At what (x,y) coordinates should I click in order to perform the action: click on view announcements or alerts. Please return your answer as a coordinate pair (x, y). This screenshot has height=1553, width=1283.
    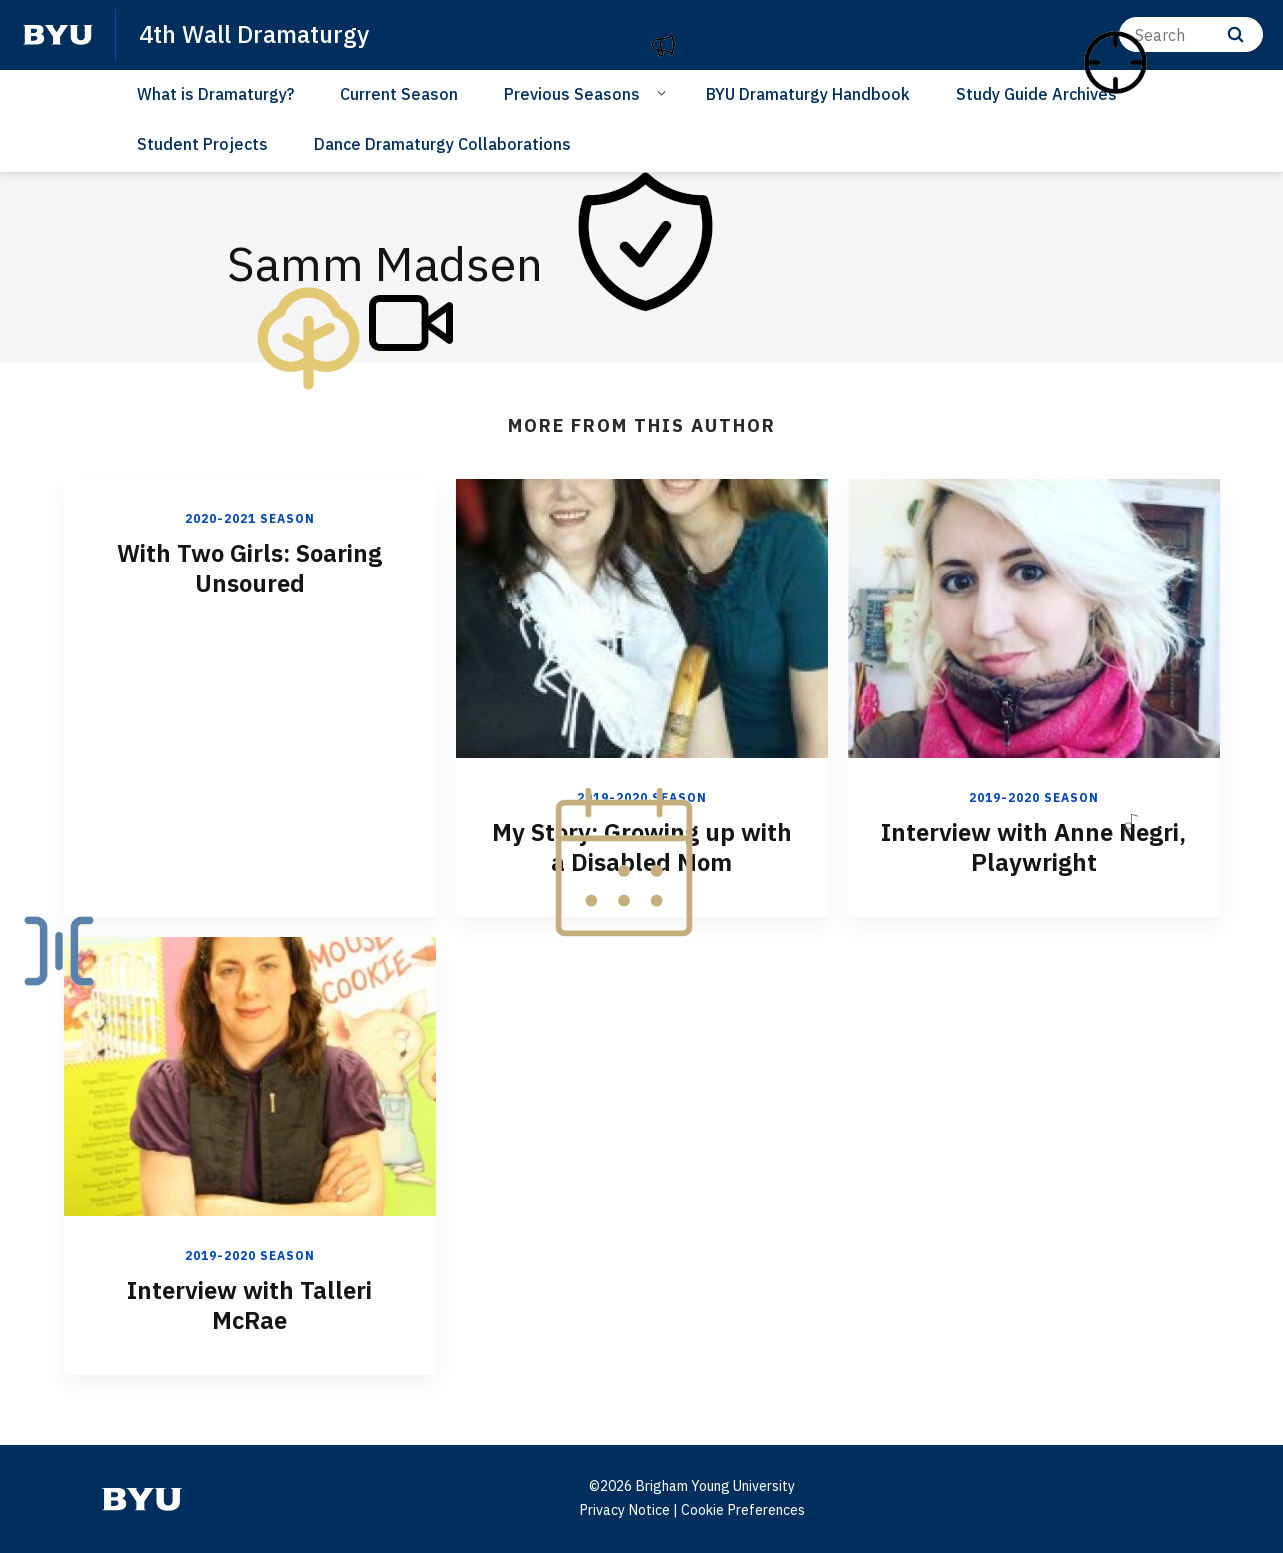
    Looking at the image, I should click on (663, 45).